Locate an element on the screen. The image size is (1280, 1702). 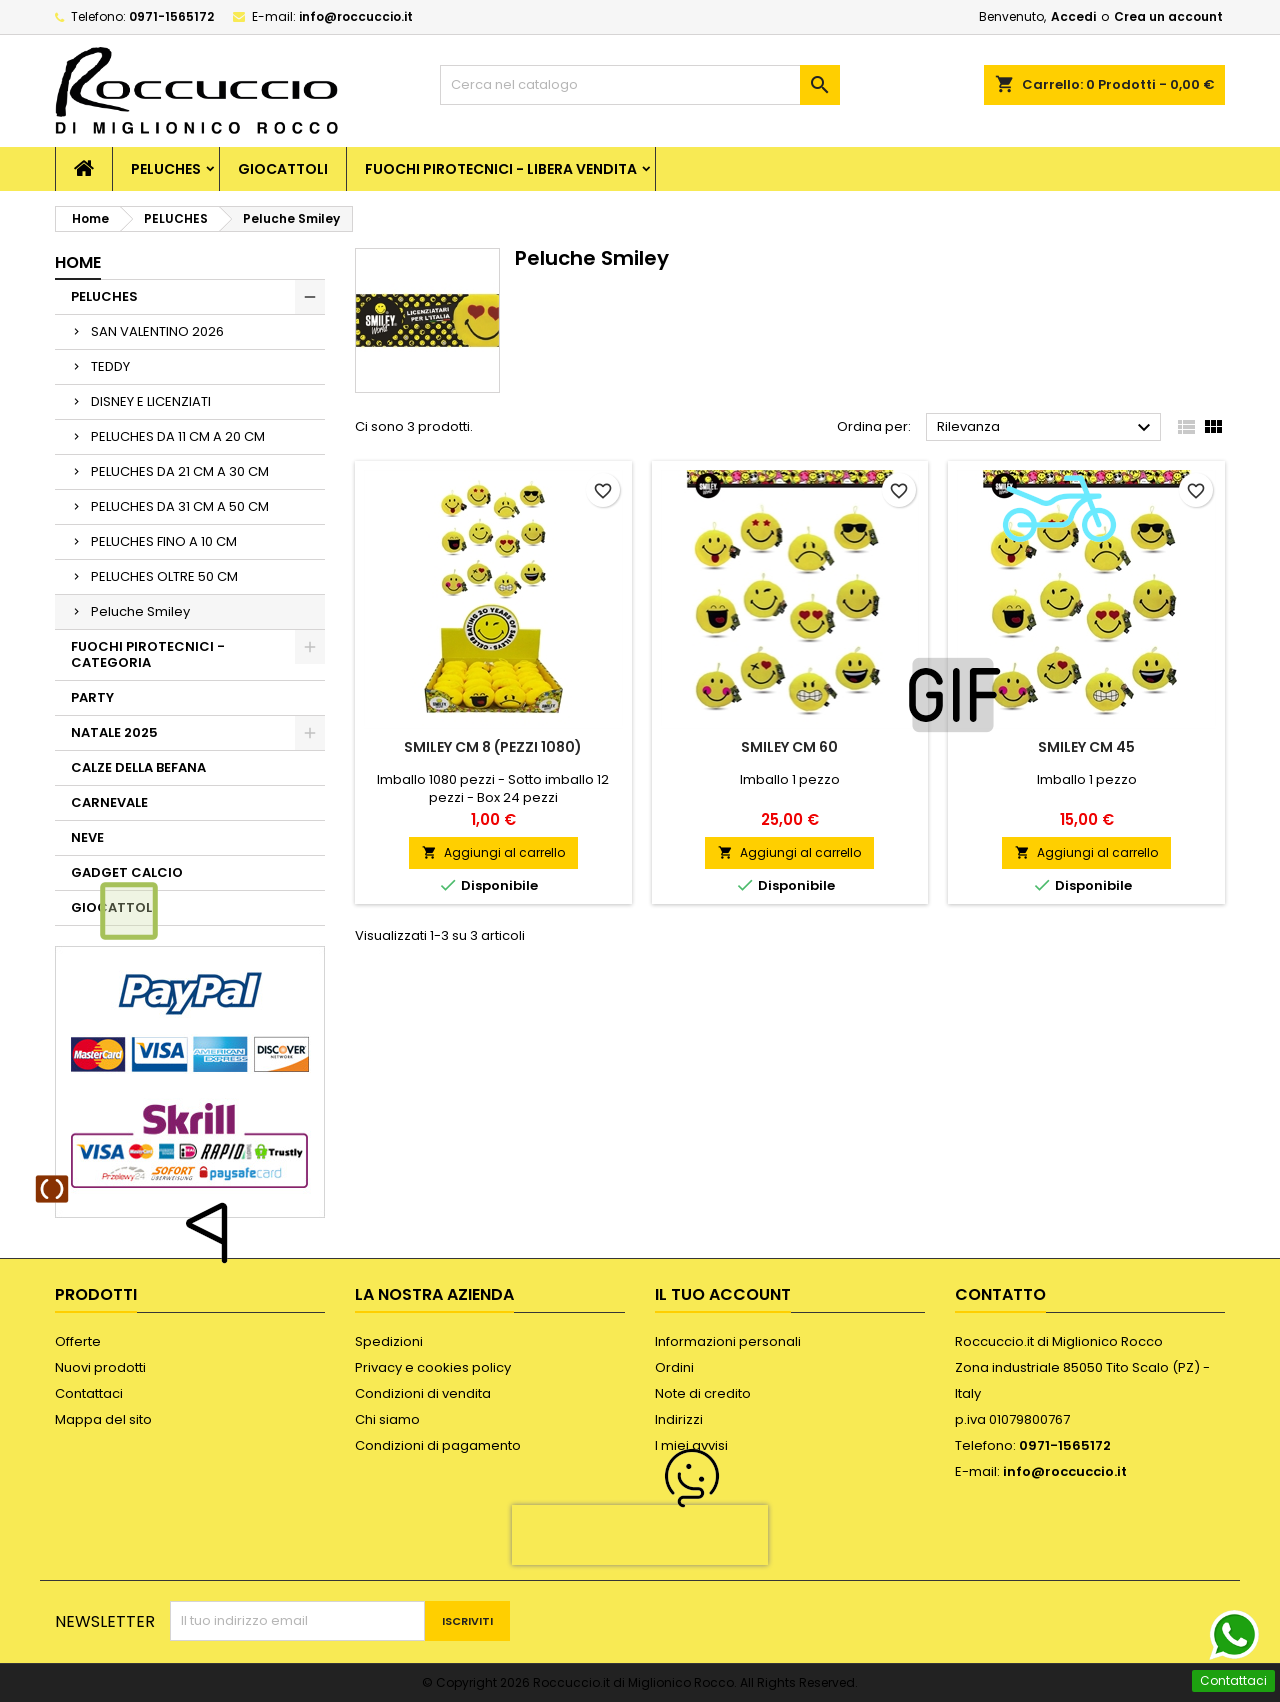
stop media playback is located at coordinates (129, 911).